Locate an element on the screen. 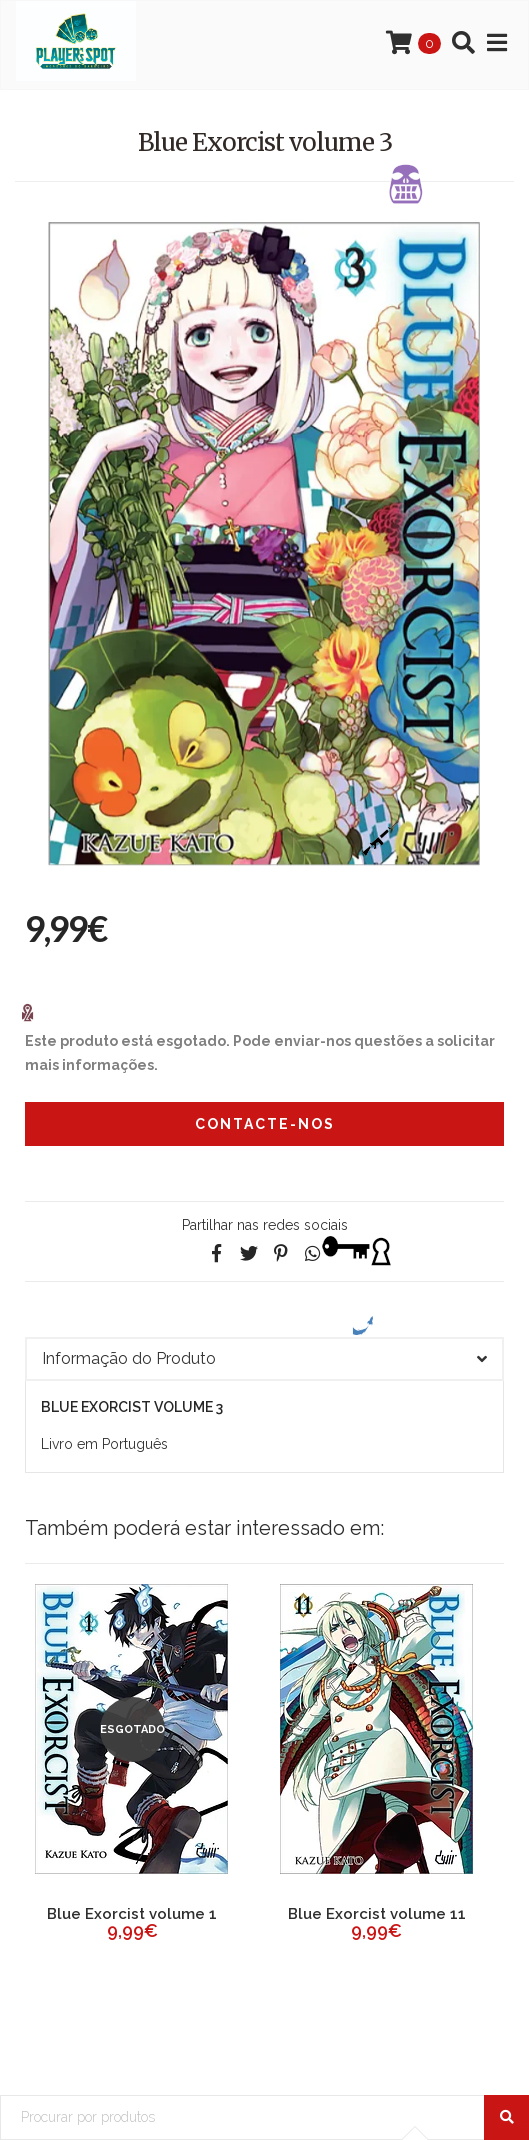 The image size is (529, 2140). select a totem or tribal-themed game element is located at coordinates (406, 184).